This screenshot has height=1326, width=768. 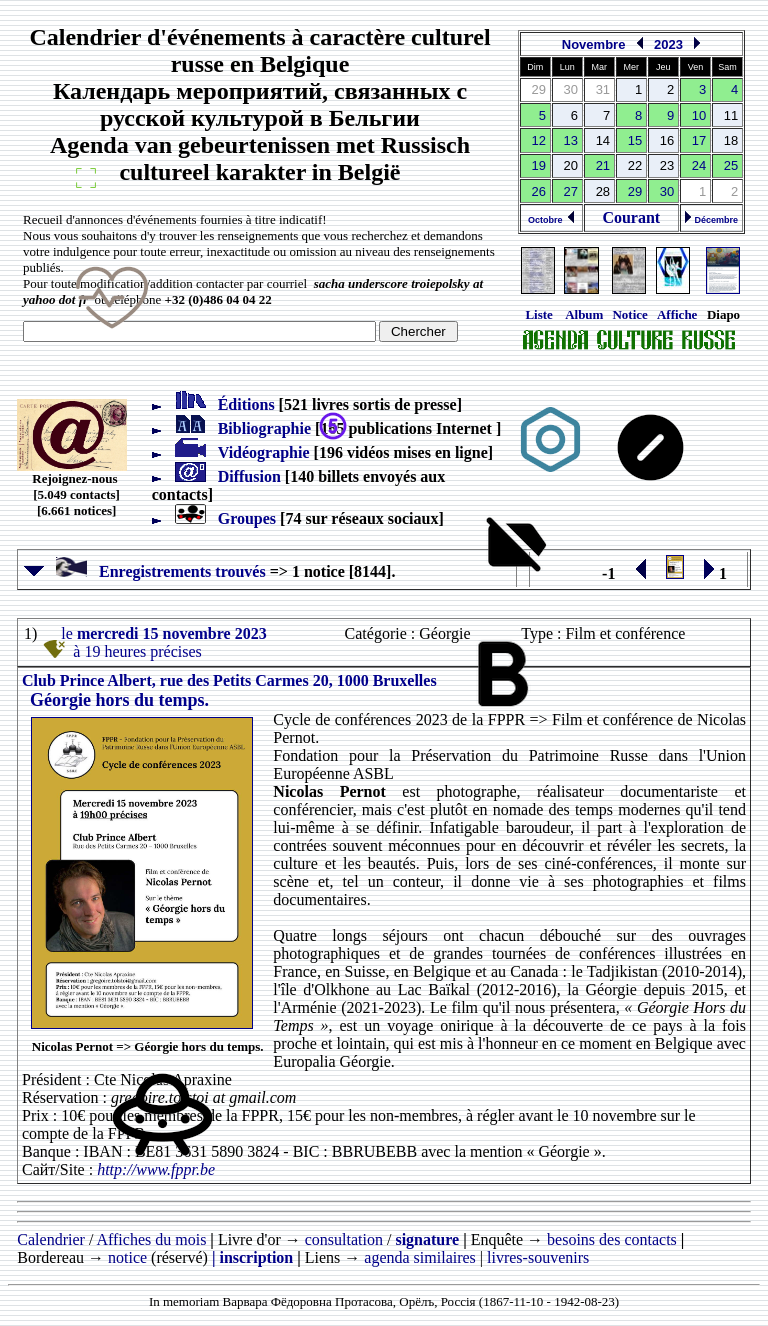 What do you see at coordinates (650, 447) in the screenshot?
I see `indicates a blocked or prohibited action` at bounding box center [650, 447].